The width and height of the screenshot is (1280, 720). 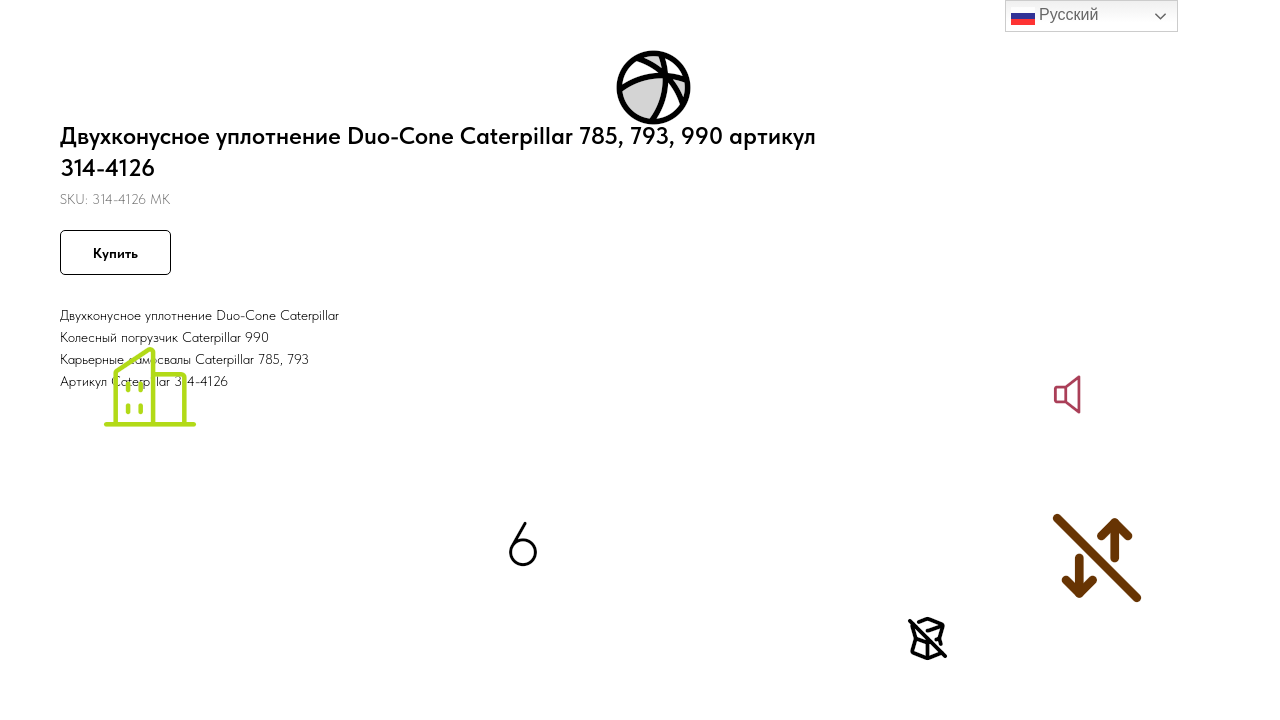 What do you see at coordinates (523, 544) in the screenshot?
I see `indicates the number six in a list or sequence` at bounding box center [523, 544].